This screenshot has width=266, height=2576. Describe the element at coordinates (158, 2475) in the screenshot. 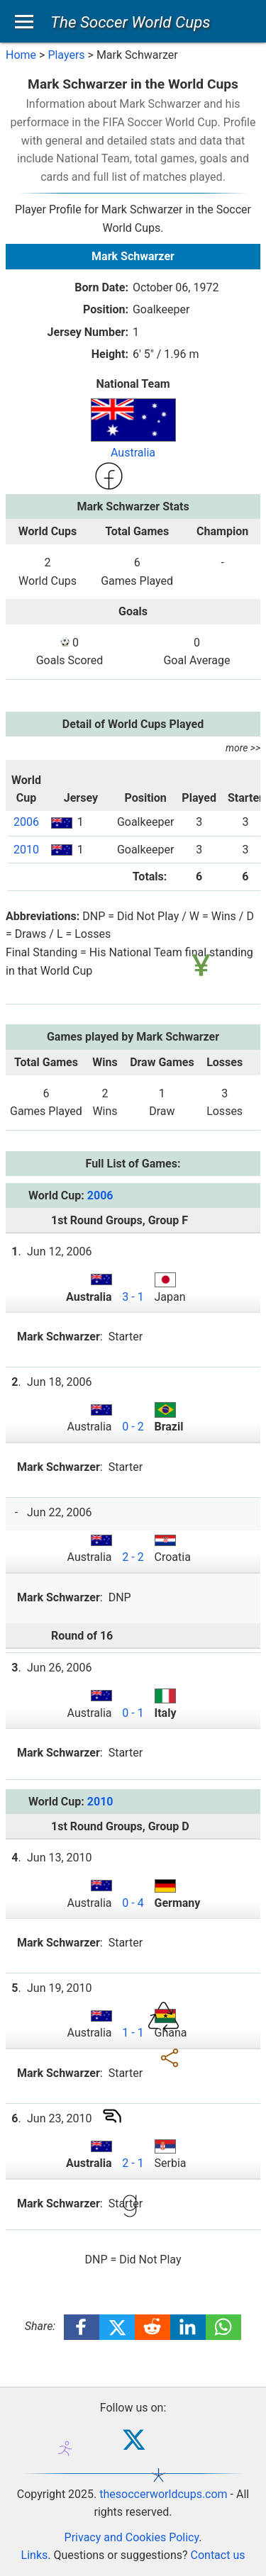

I see `indicates a required field in a form` at that location.